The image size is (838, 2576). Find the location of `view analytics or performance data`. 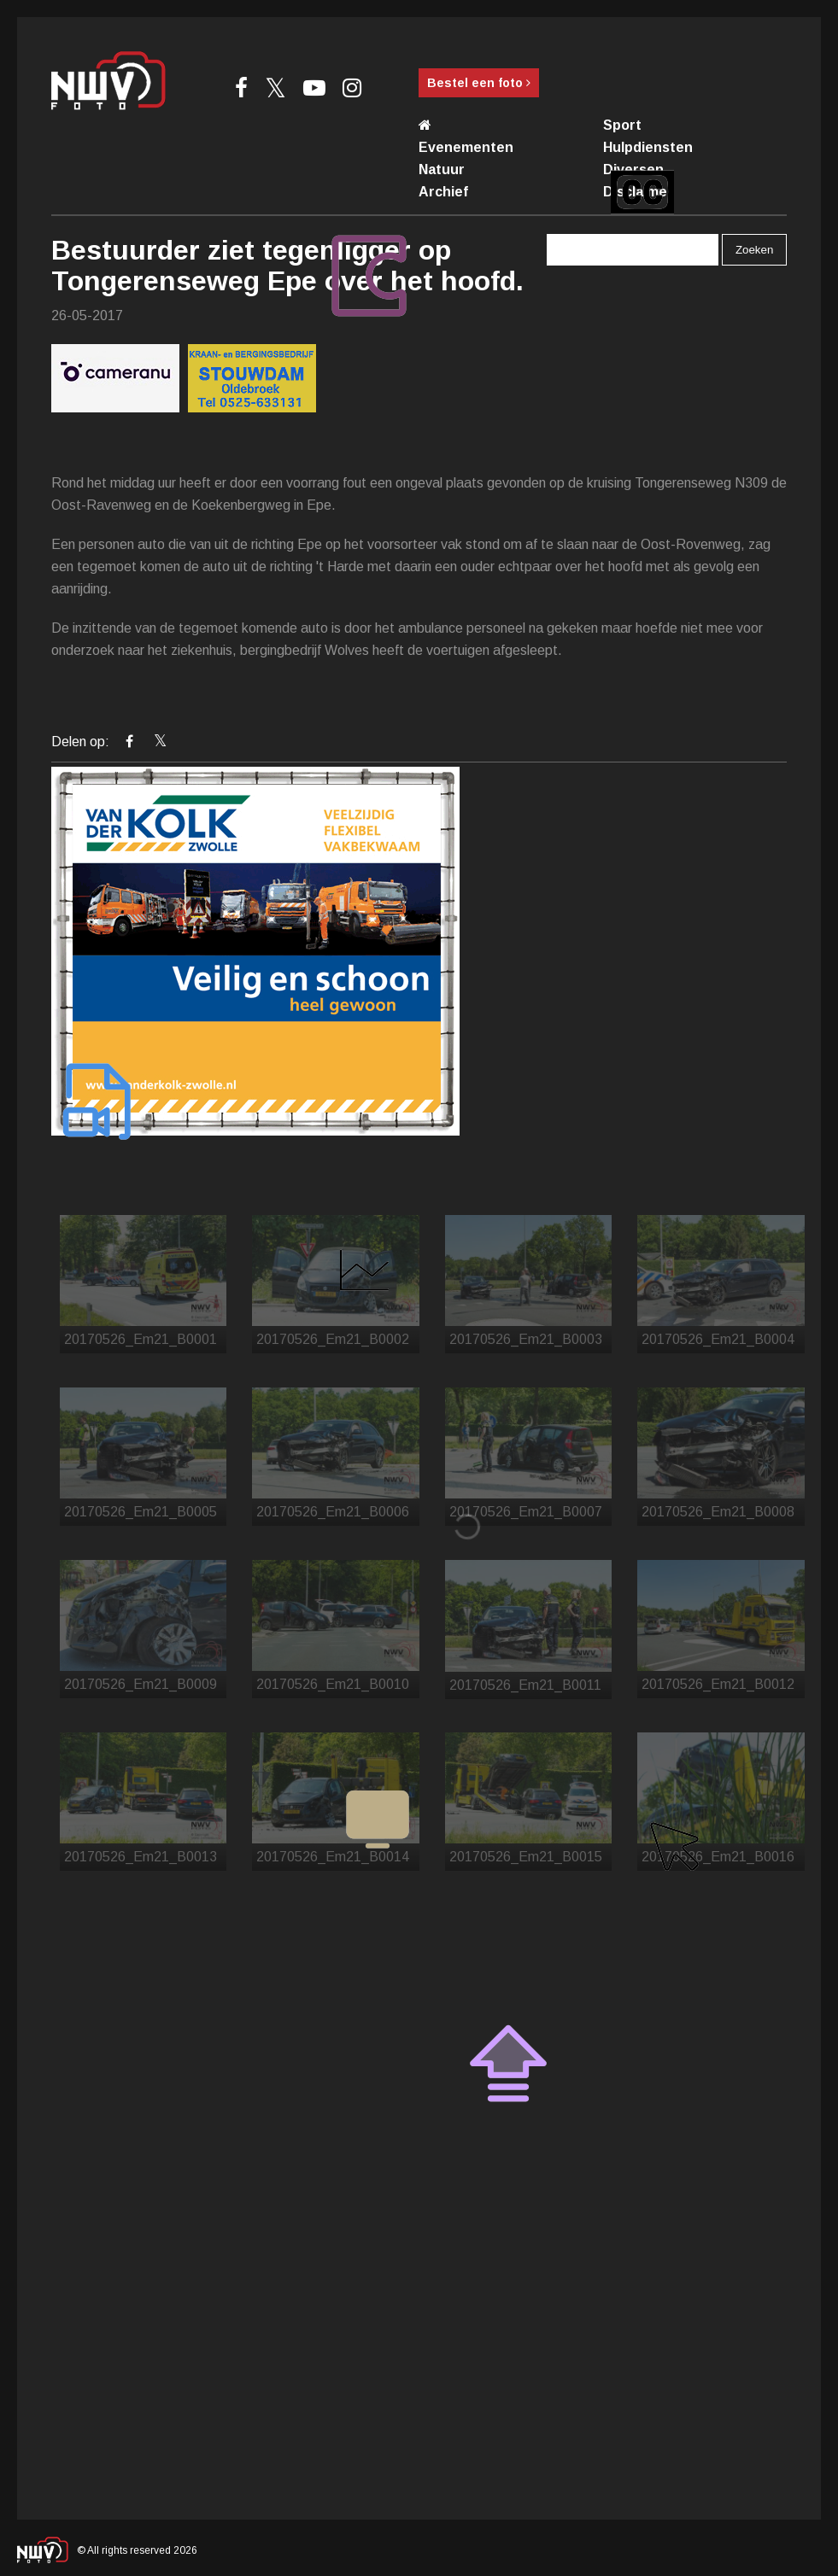

view analytics or performance data is located at coordinates (364, 1270).